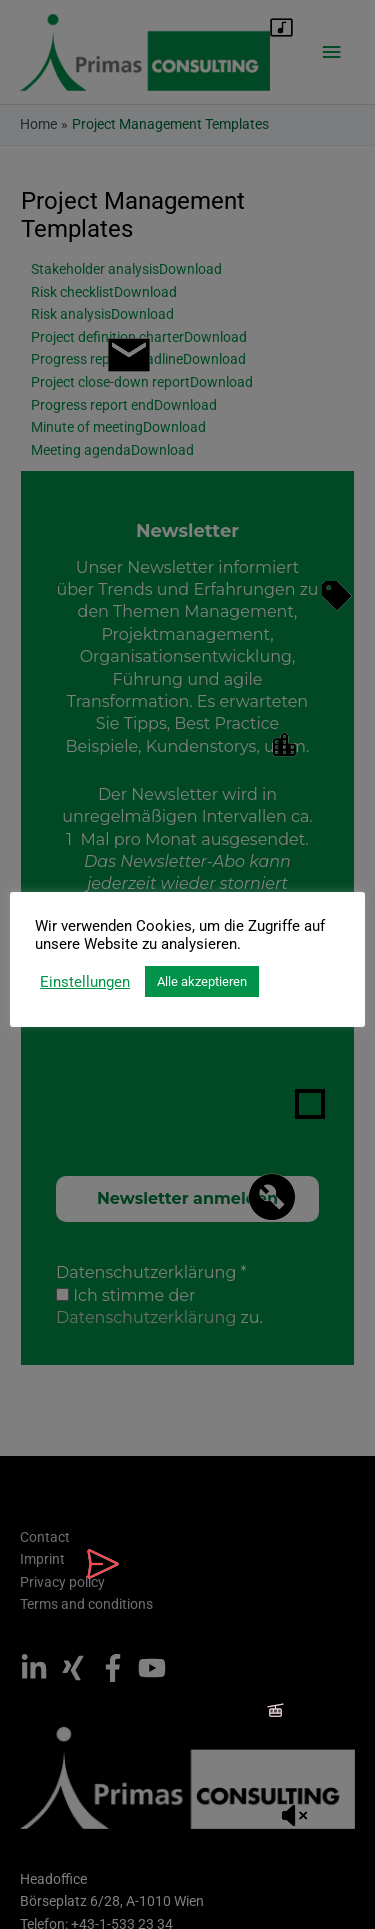 This screenshot has width=375, height=1929. Describe the element at coordinates (284, 744) in the screenshot. I see `view city or urban locations` at that location.